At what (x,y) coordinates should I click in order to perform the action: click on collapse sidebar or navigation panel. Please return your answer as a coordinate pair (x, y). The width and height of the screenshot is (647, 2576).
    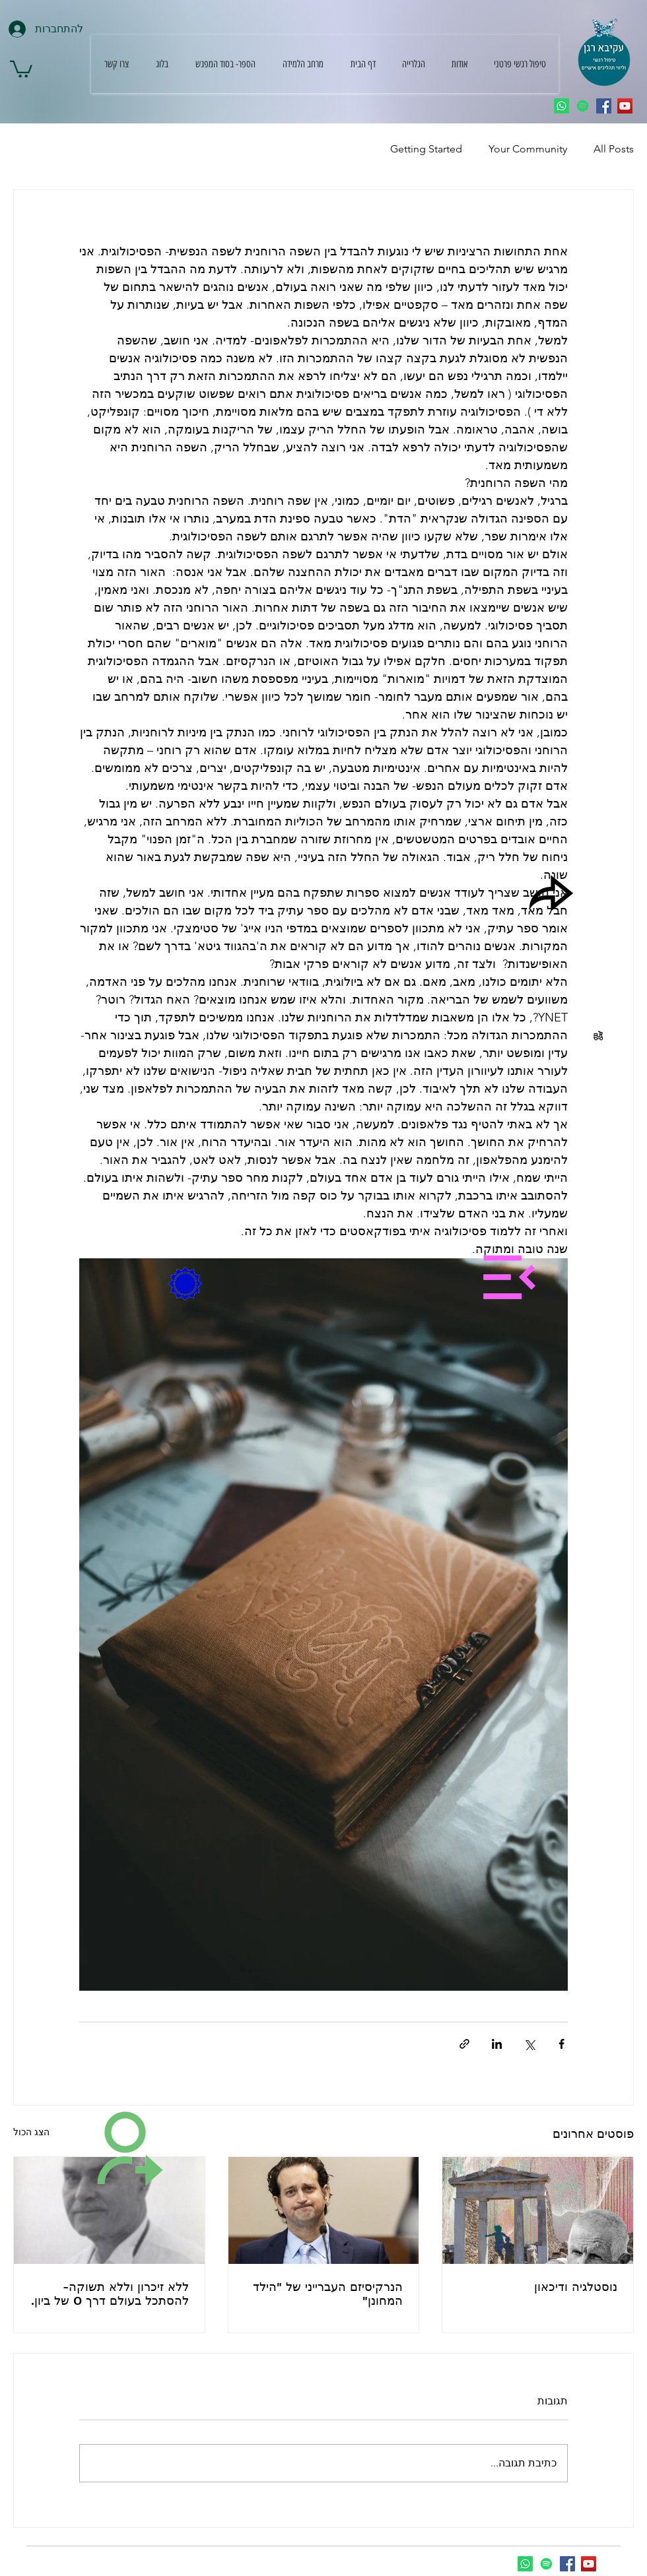
    Looking at the image, I should click on (508, 1277).